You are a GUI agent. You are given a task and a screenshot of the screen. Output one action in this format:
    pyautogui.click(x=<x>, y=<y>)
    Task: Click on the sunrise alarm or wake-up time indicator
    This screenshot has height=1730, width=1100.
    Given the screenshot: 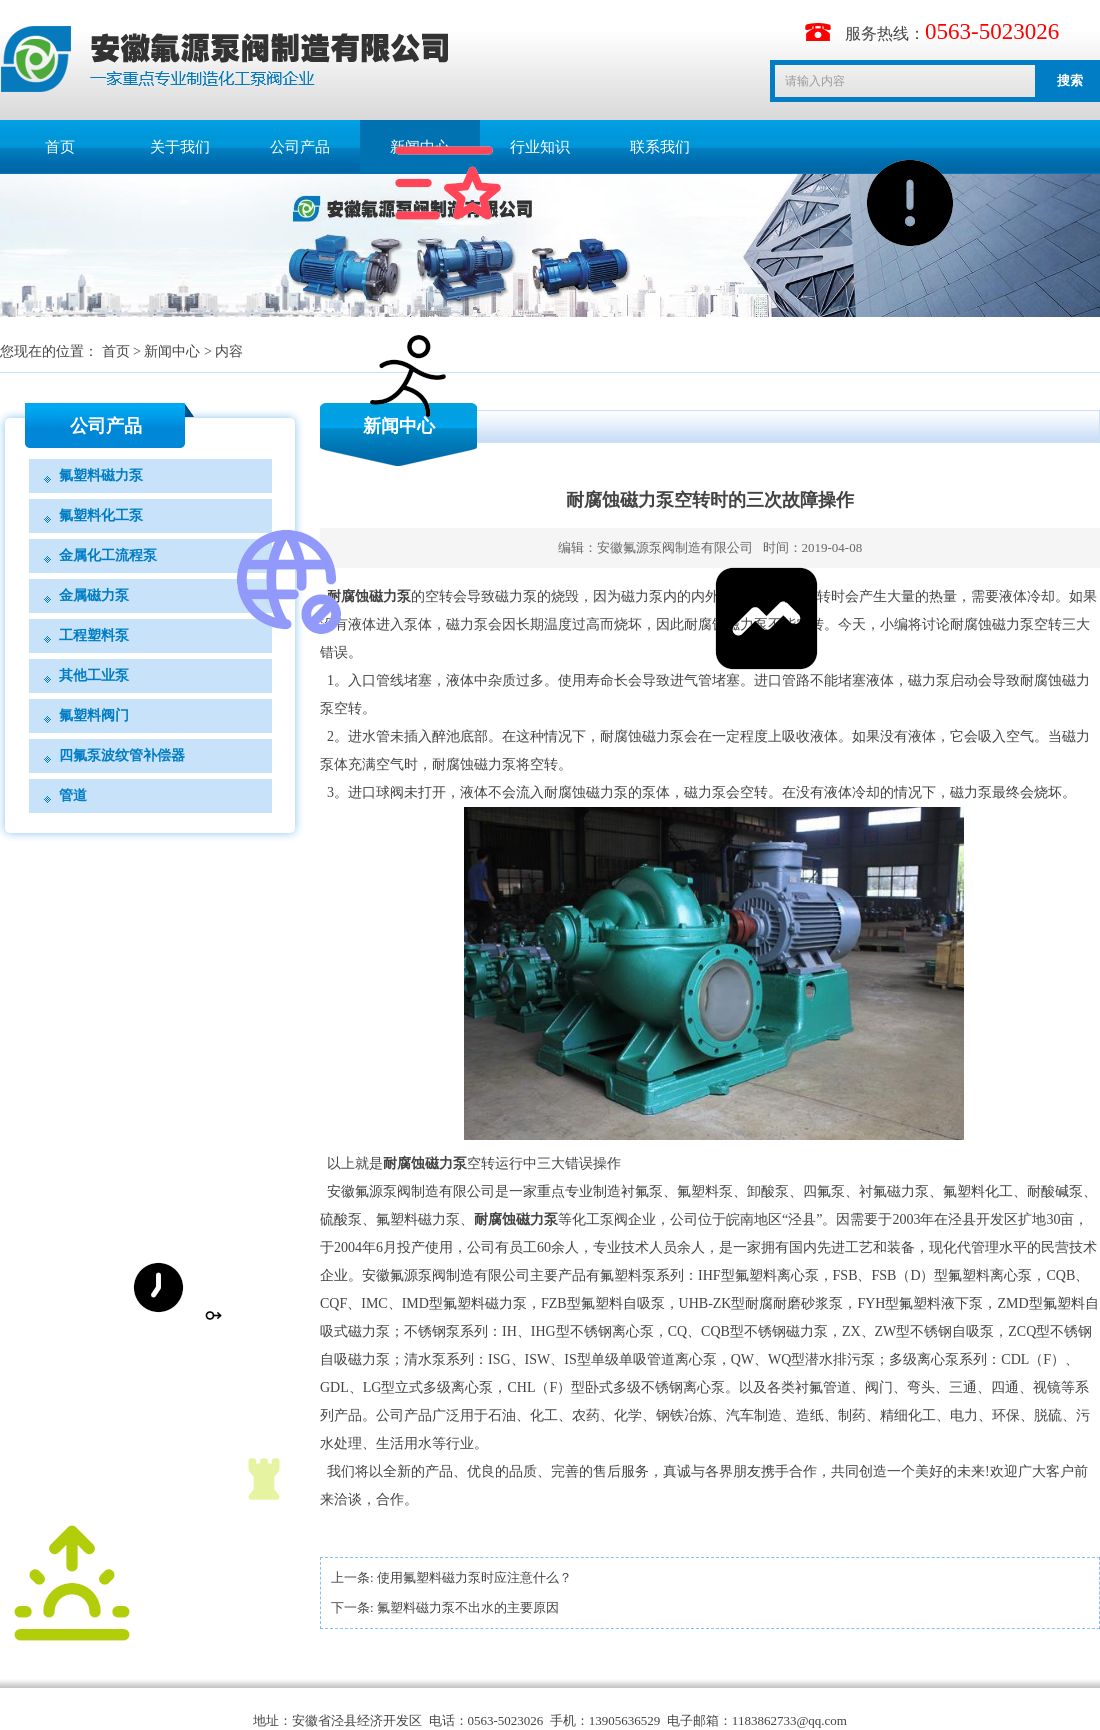 What is the action you would take?
    pyautogui.click(x=72, y=1583)
    